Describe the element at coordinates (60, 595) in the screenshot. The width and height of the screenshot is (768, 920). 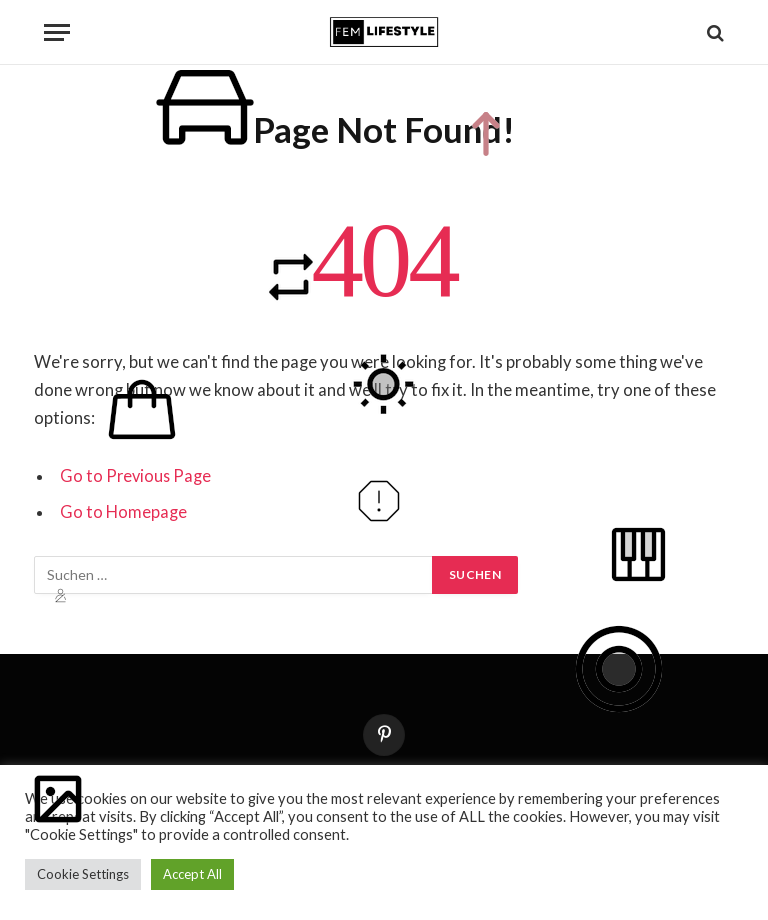
I see `fasten seatbelt reminder` at that location.